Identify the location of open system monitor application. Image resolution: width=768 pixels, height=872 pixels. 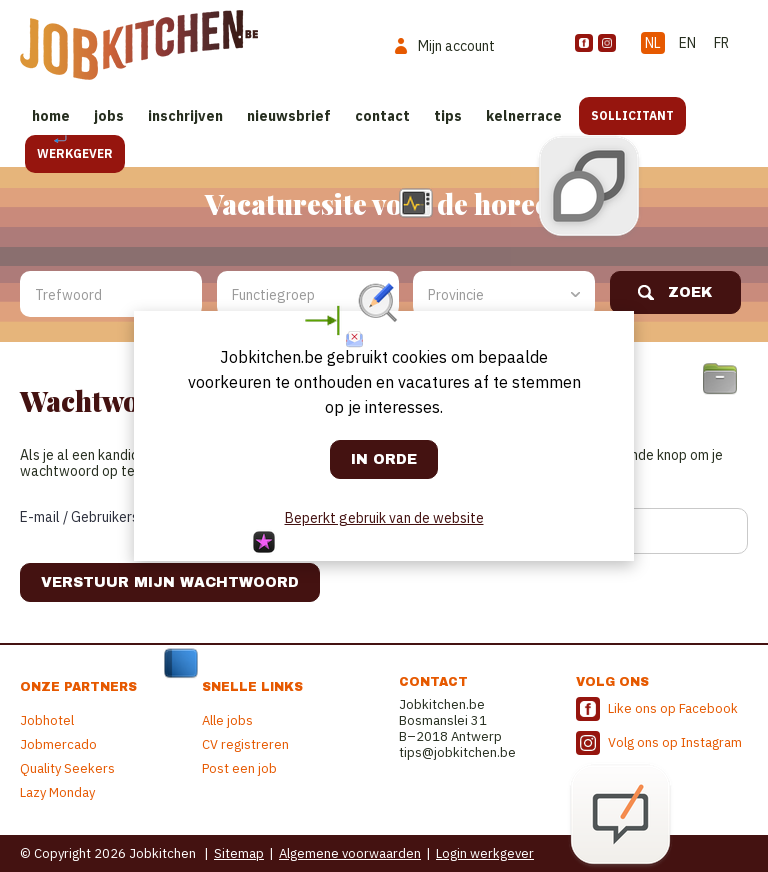
(416, 203).